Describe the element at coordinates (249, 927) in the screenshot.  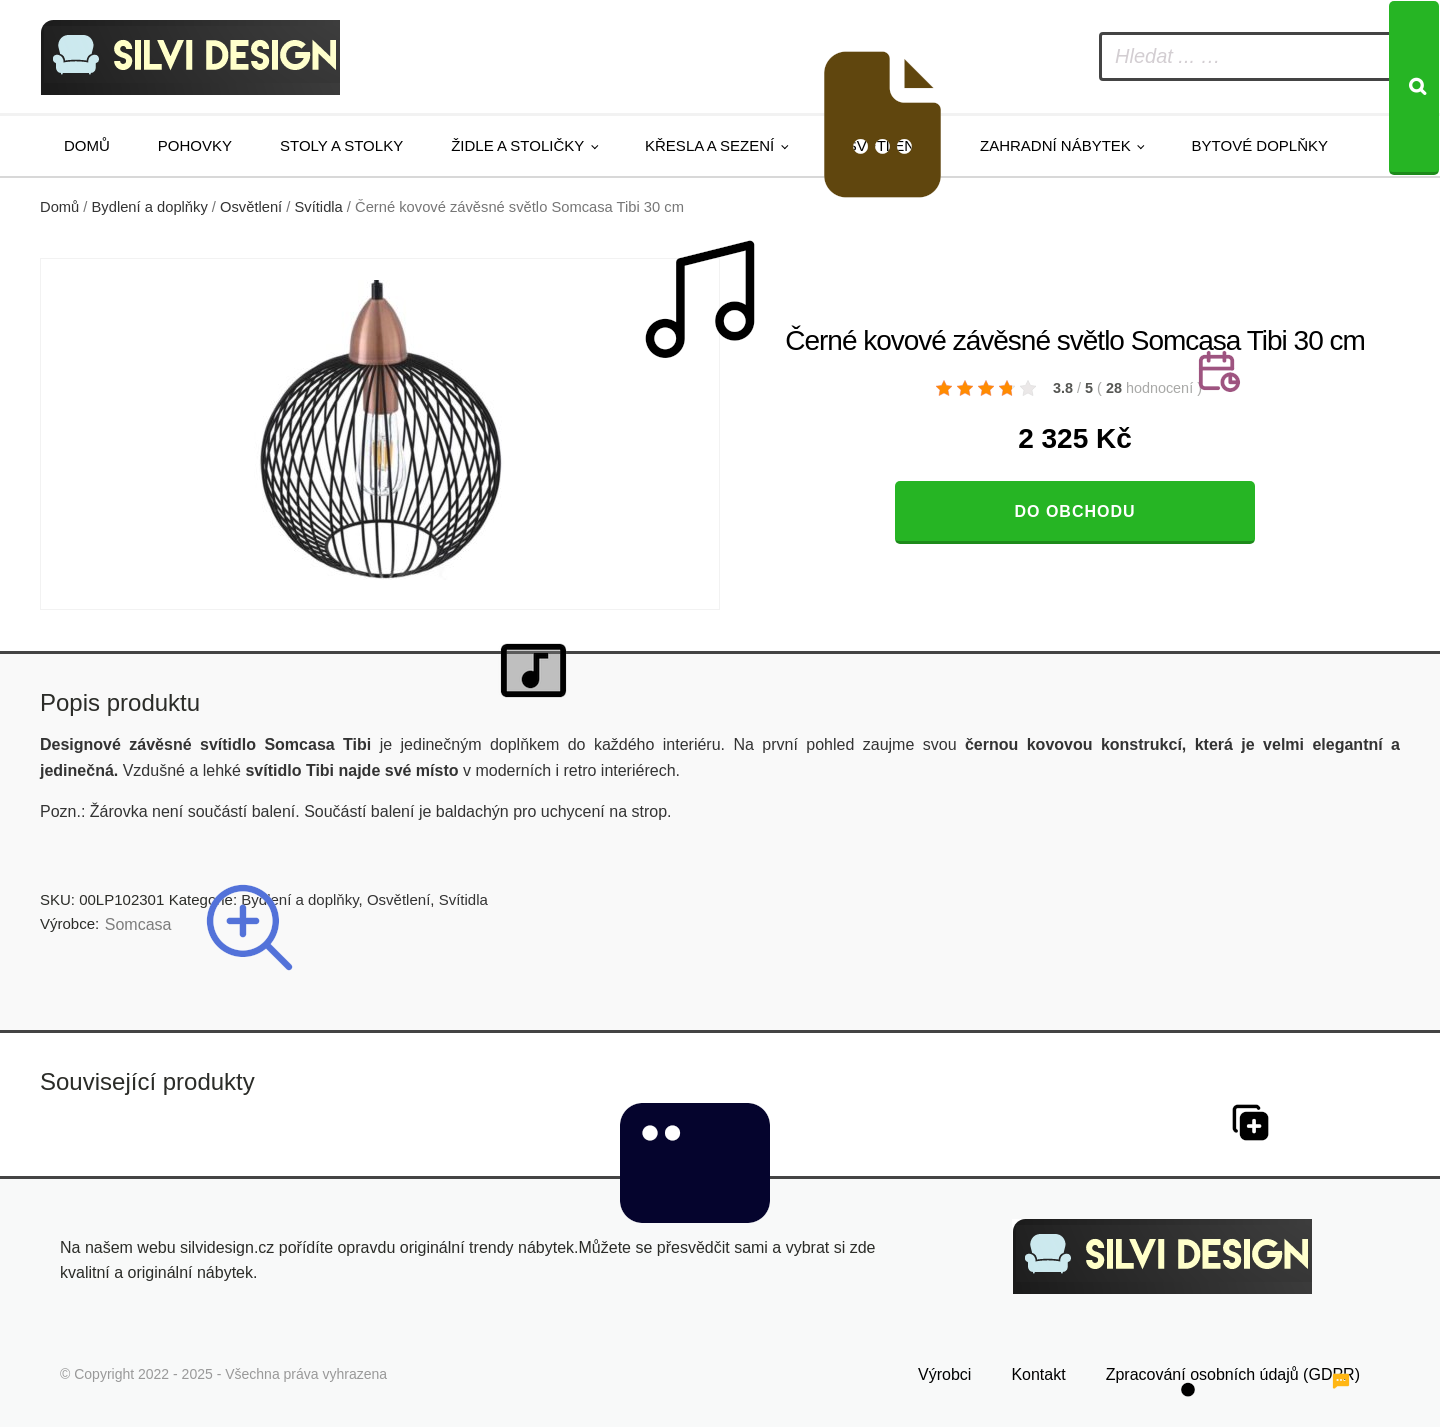
I see `zoom in on content` at that location.